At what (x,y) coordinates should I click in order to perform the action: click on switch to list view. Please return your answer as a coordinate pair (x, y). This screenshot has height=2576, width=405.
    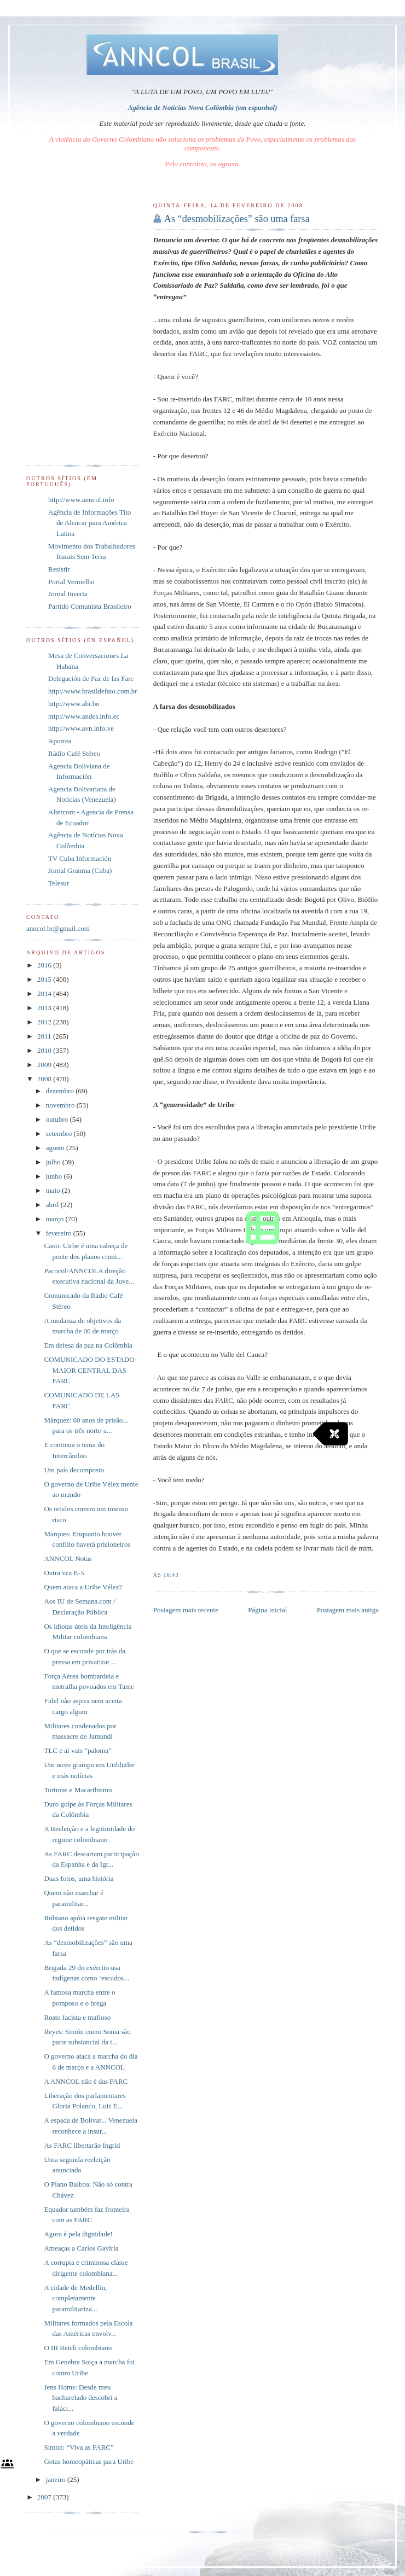
    Looking at the image, I should click on (263, 1228).